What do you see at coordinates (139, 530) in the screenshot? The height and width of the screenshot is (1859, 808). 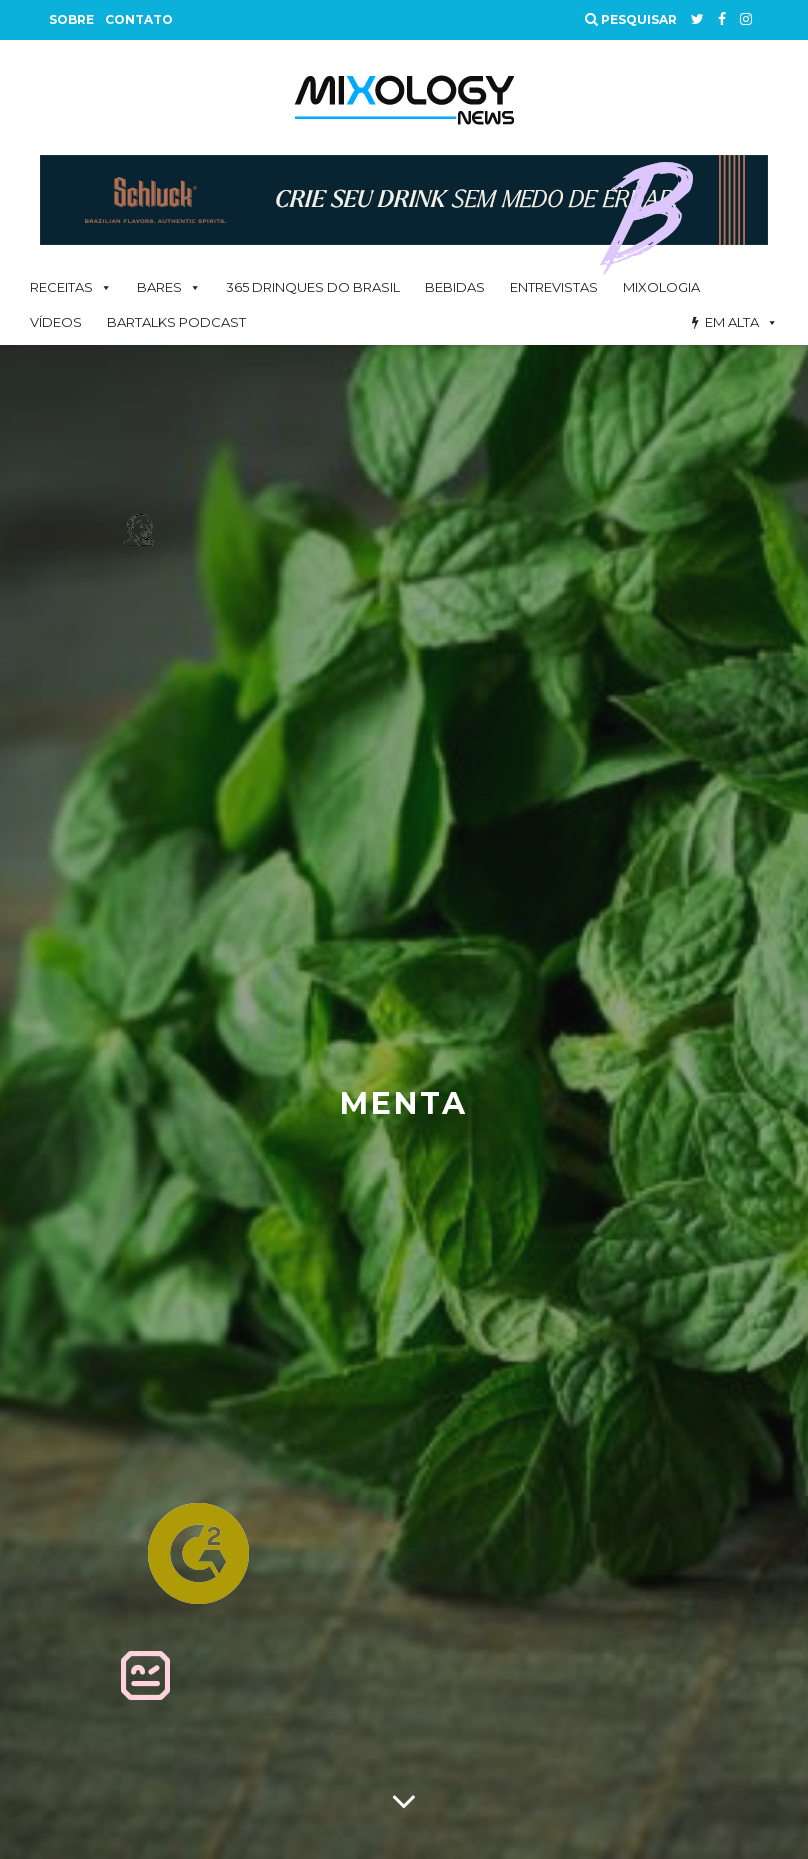 I see `jenkins CI/CD automation server logo` at bounding box center [139, 530].